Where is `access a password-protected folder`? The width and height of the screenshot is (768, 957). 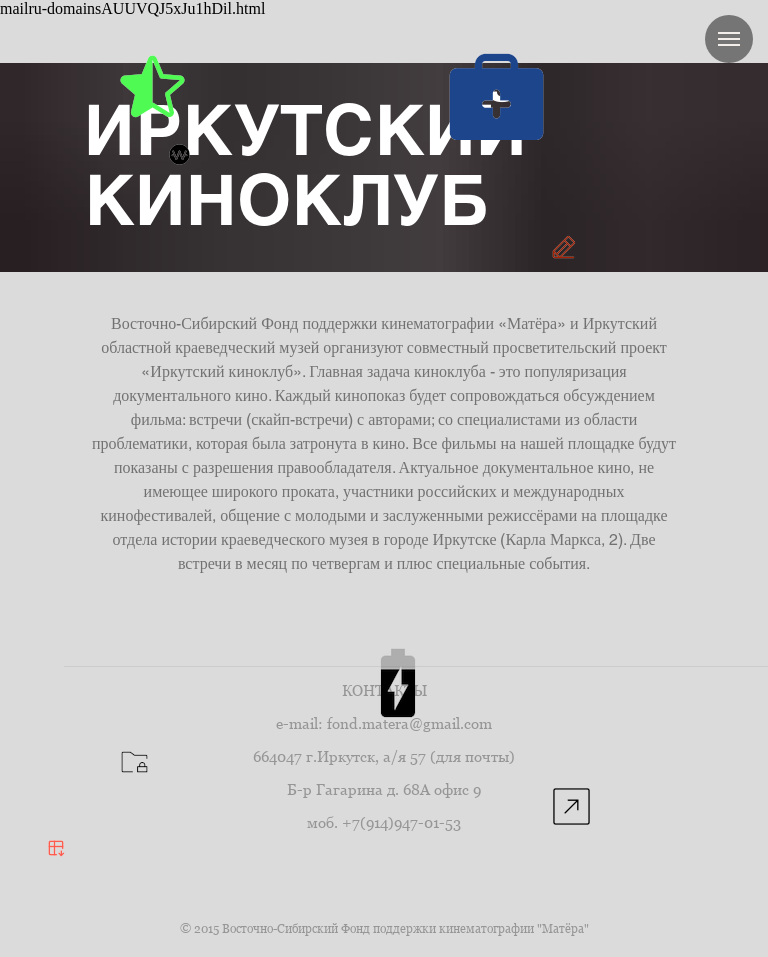
access a password-protected folder is located at coordinates (134, 761).